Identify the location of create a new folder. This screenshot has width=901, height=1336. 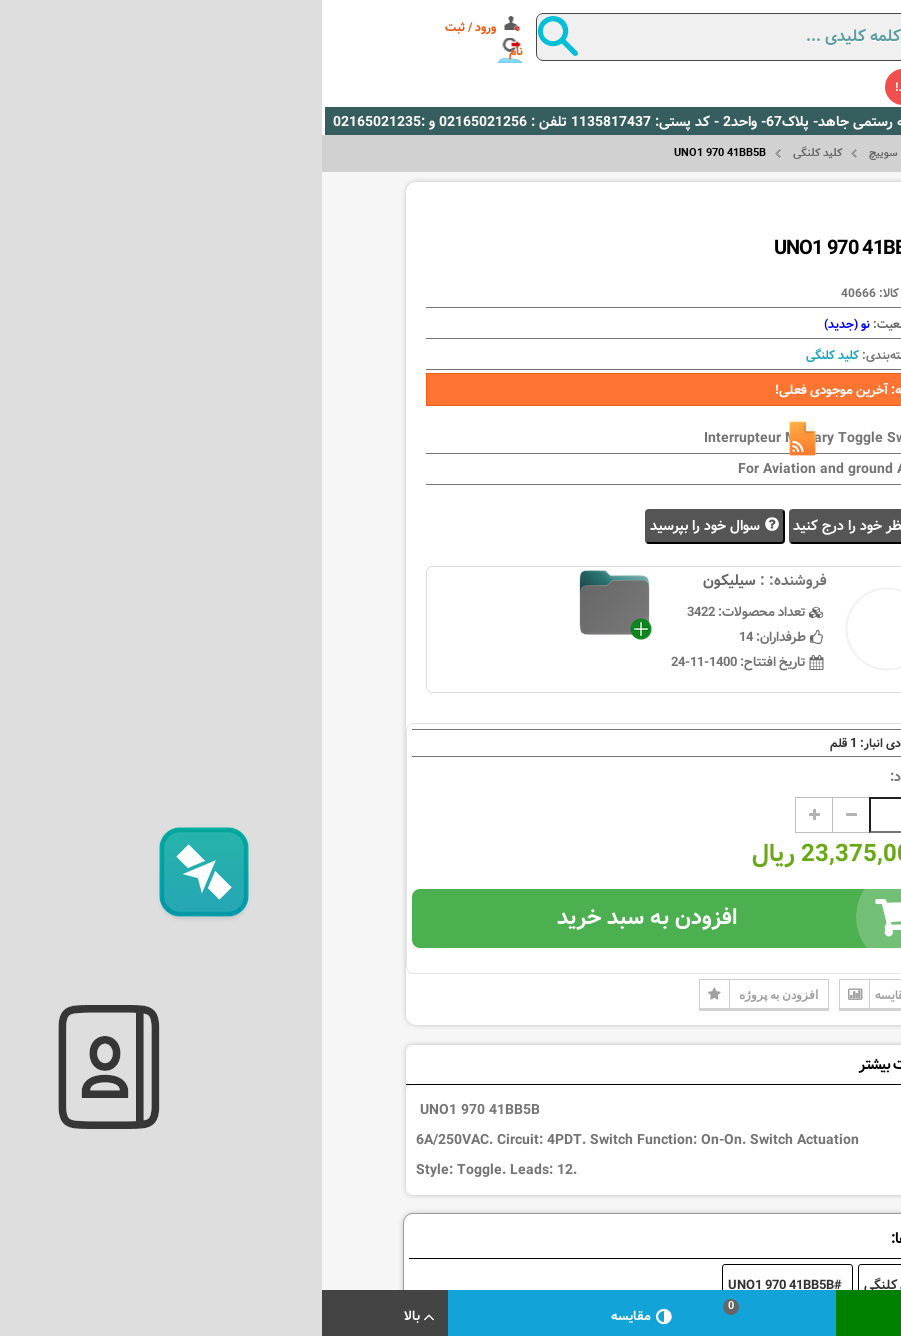
(614, 602).